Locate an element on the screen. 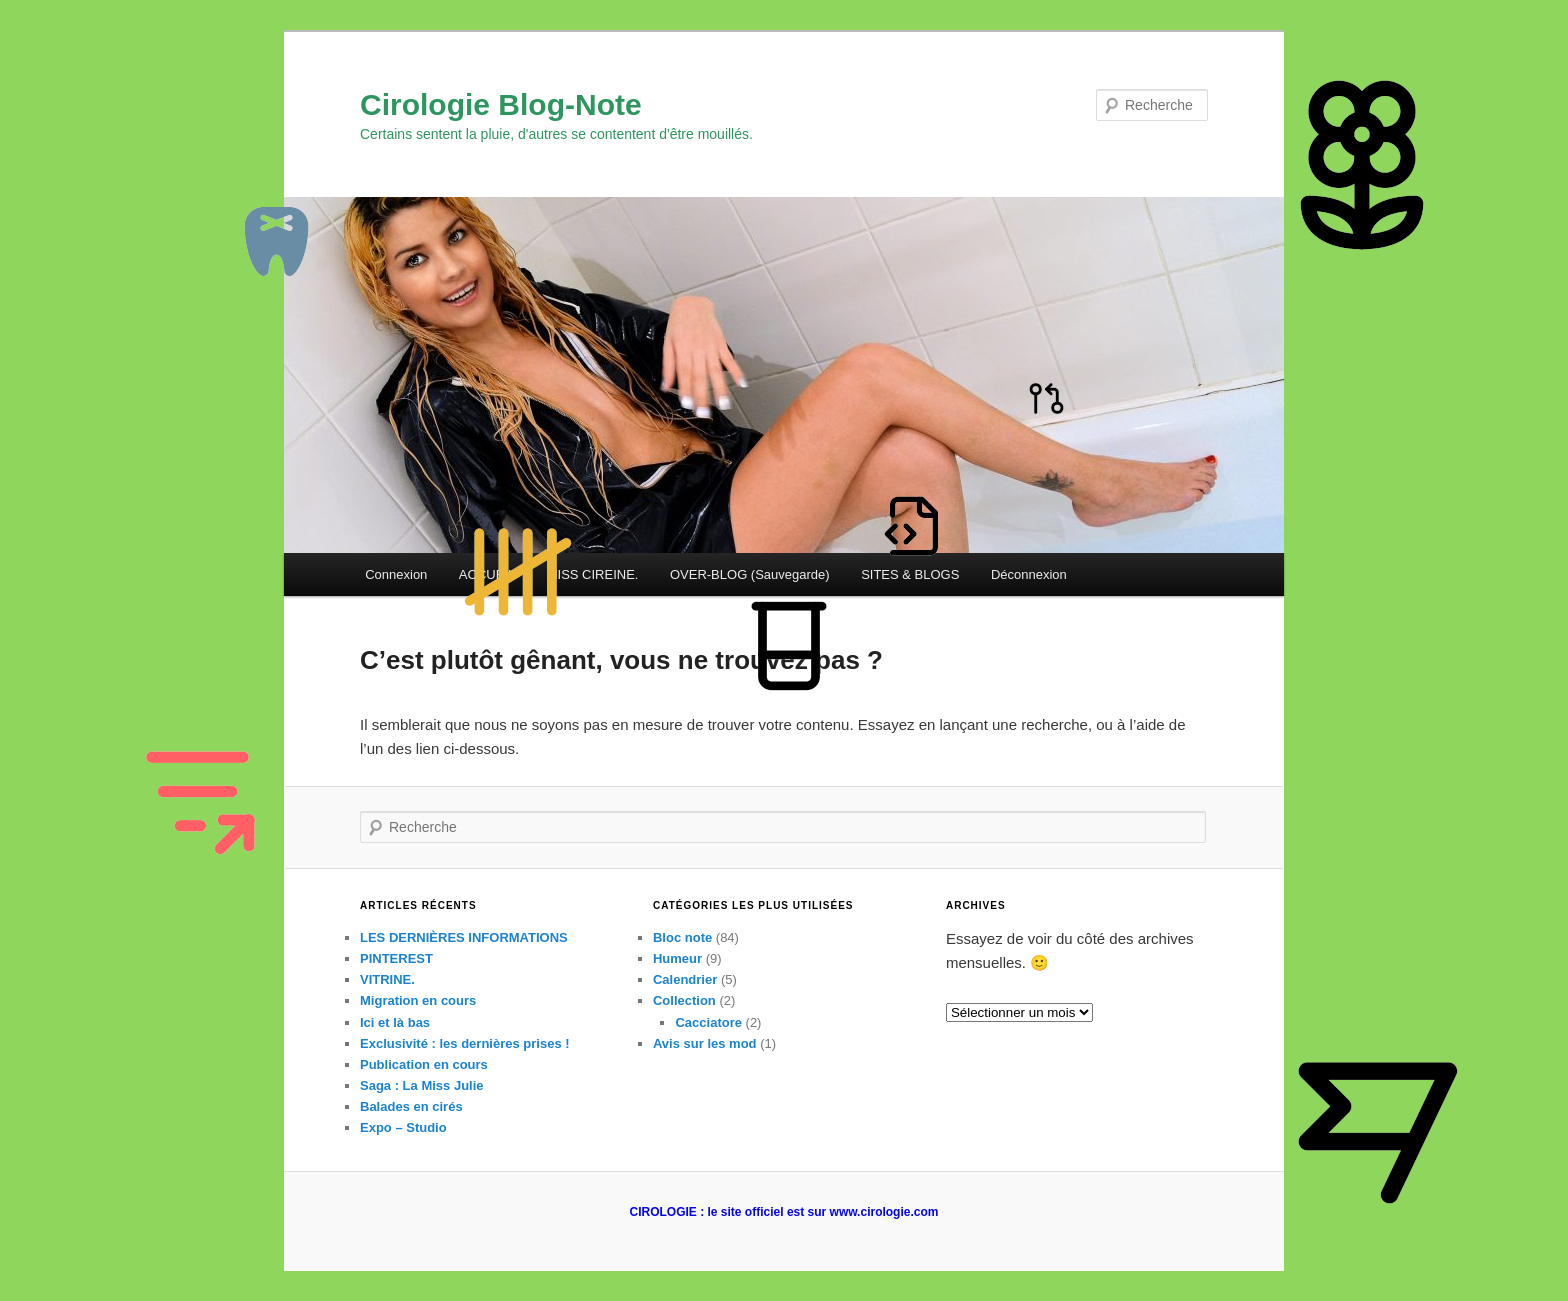  view source code file is located at coordinates (914, 526).